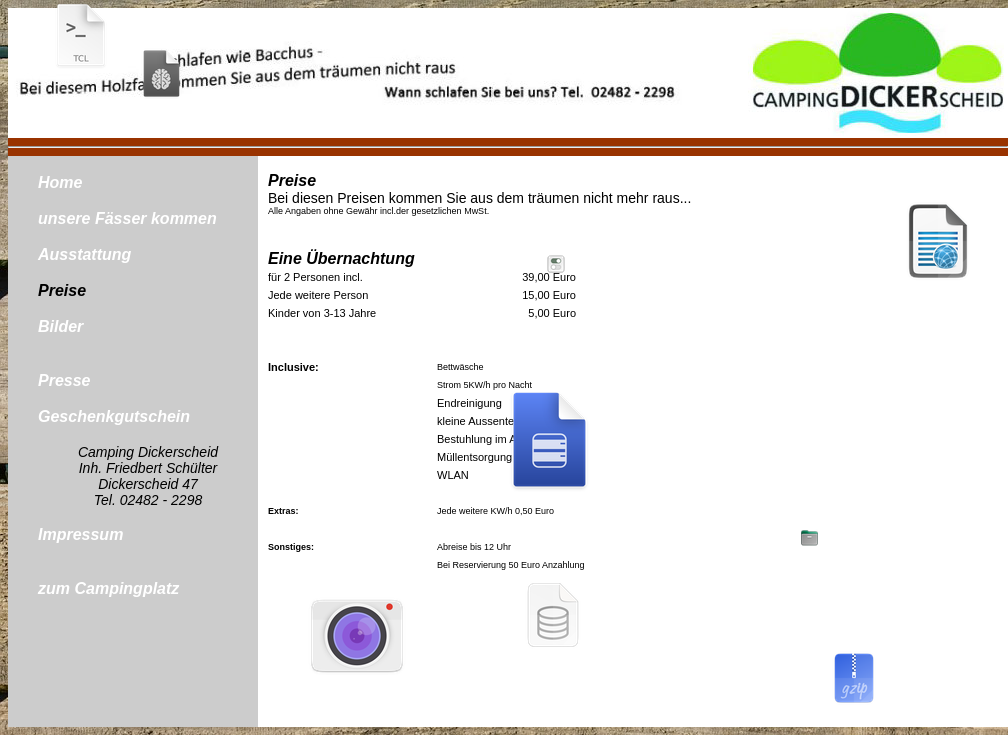 The width and height of the screenshot is (1008, 735). Describe the element at coordinates (938, 241) in the screenshot. I see `open a libreoffice web document` at that location.